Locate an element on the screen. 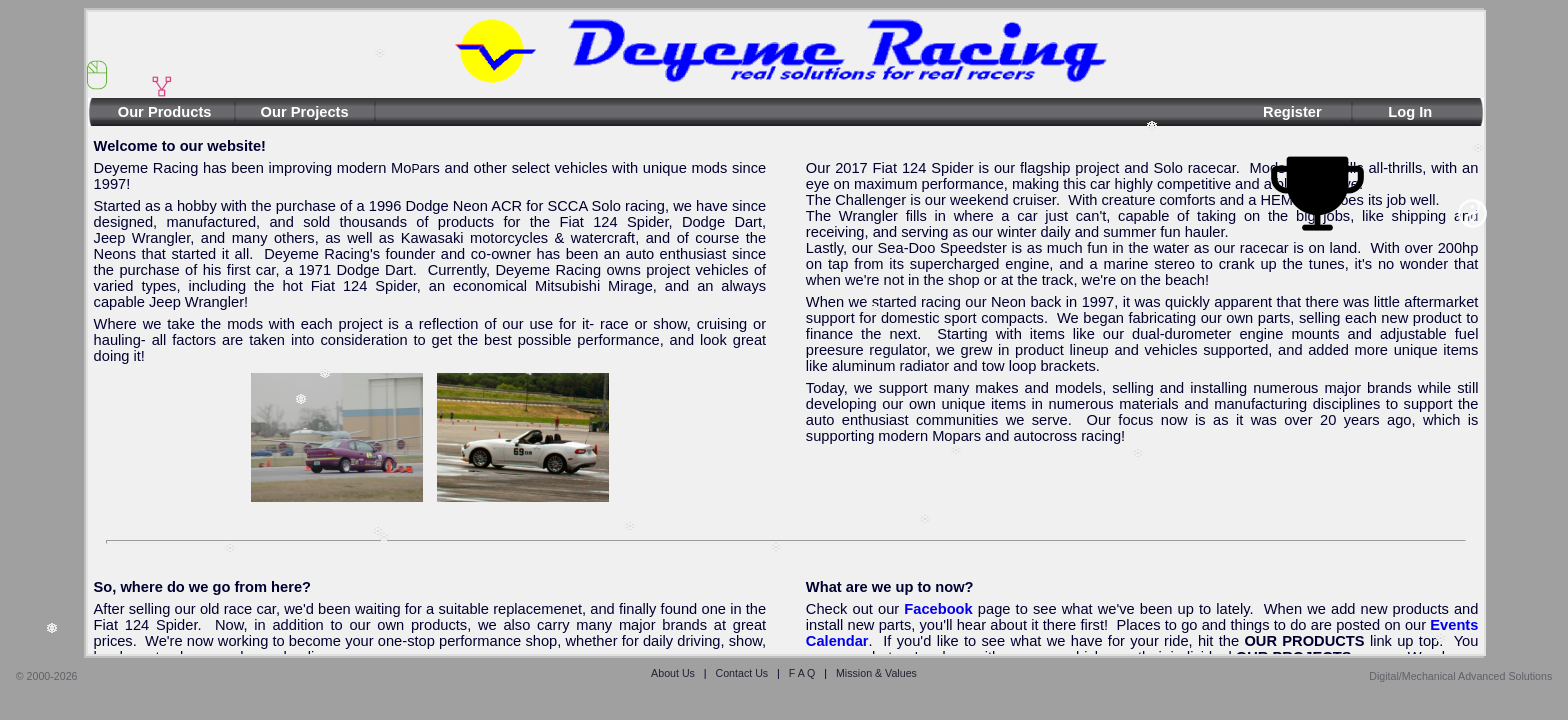  indicates left mouse button click action is located at coordinates (97, 75).